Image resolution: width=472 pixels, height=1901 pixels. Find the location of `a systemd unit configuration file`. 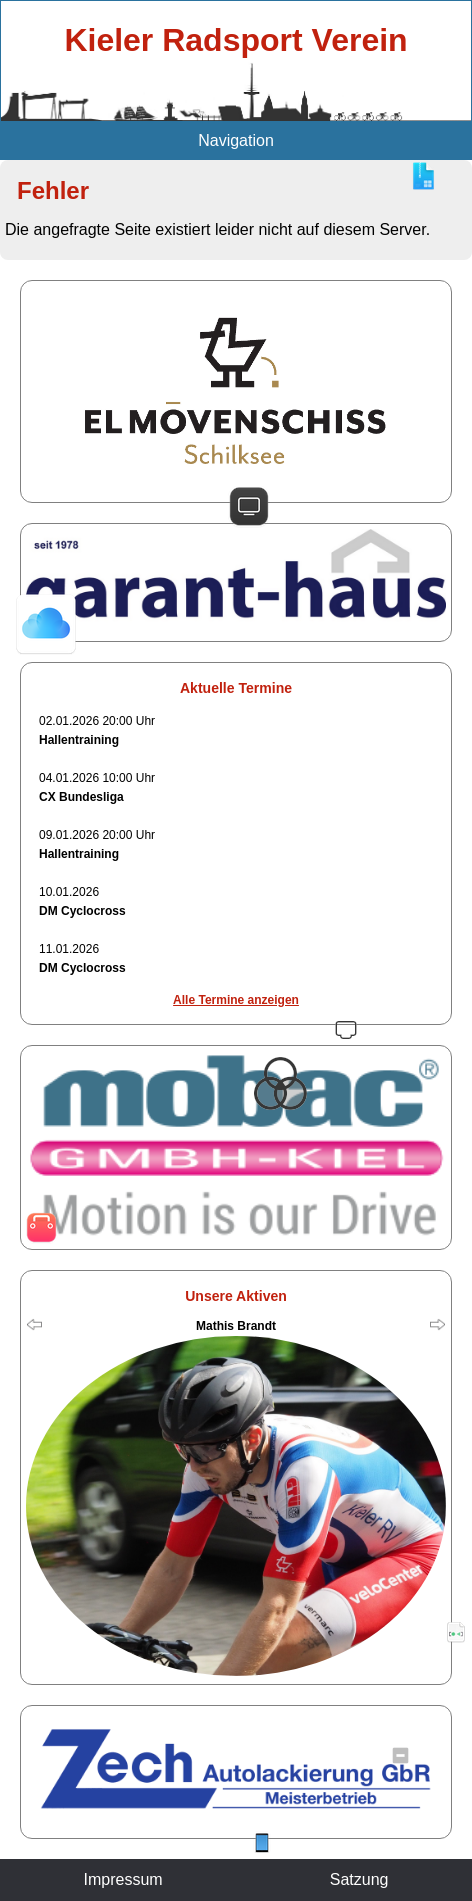

a systemd unit configuration file is located at coordinates (456, 1632).